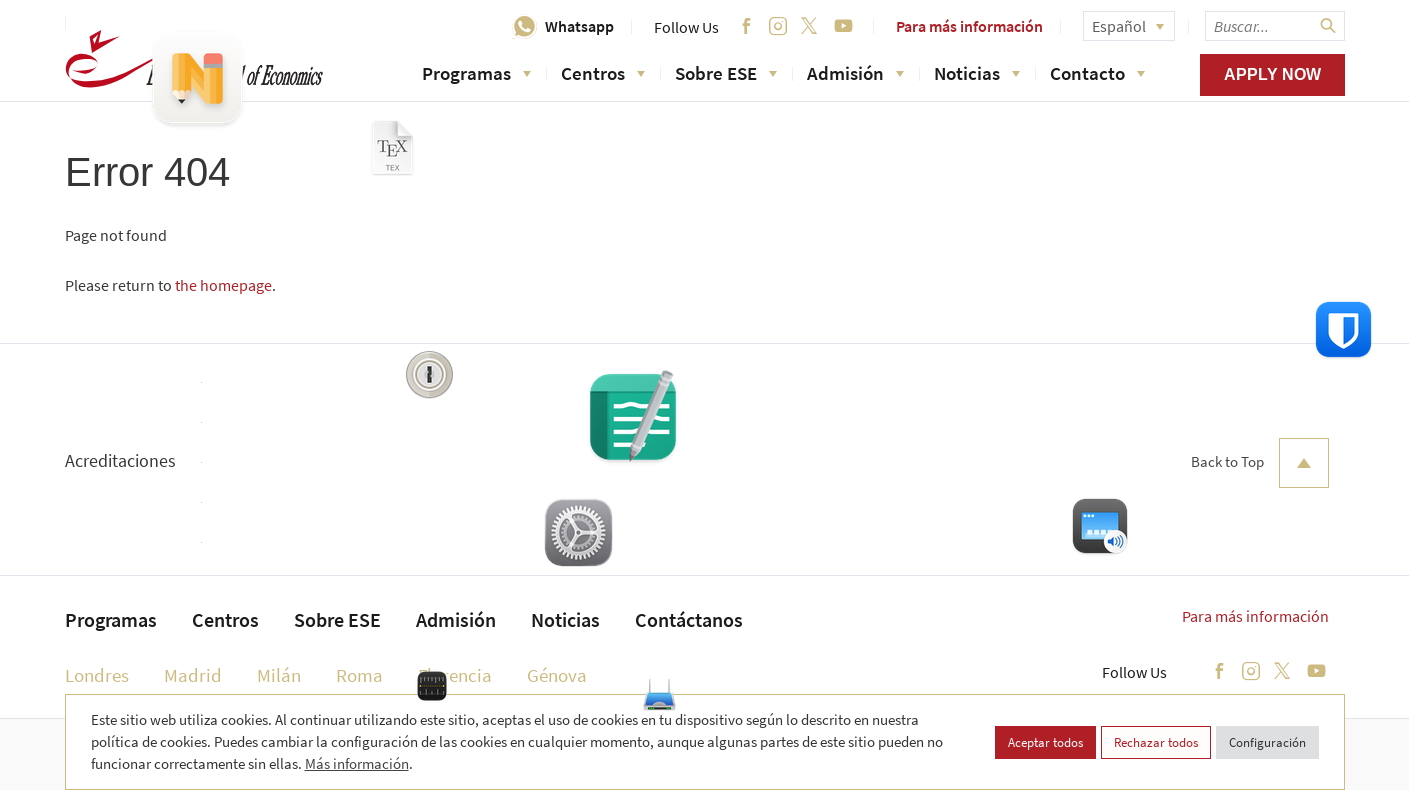 The image size is (1409, 790). I want to click on network modem or router device status, so click(659, 694).